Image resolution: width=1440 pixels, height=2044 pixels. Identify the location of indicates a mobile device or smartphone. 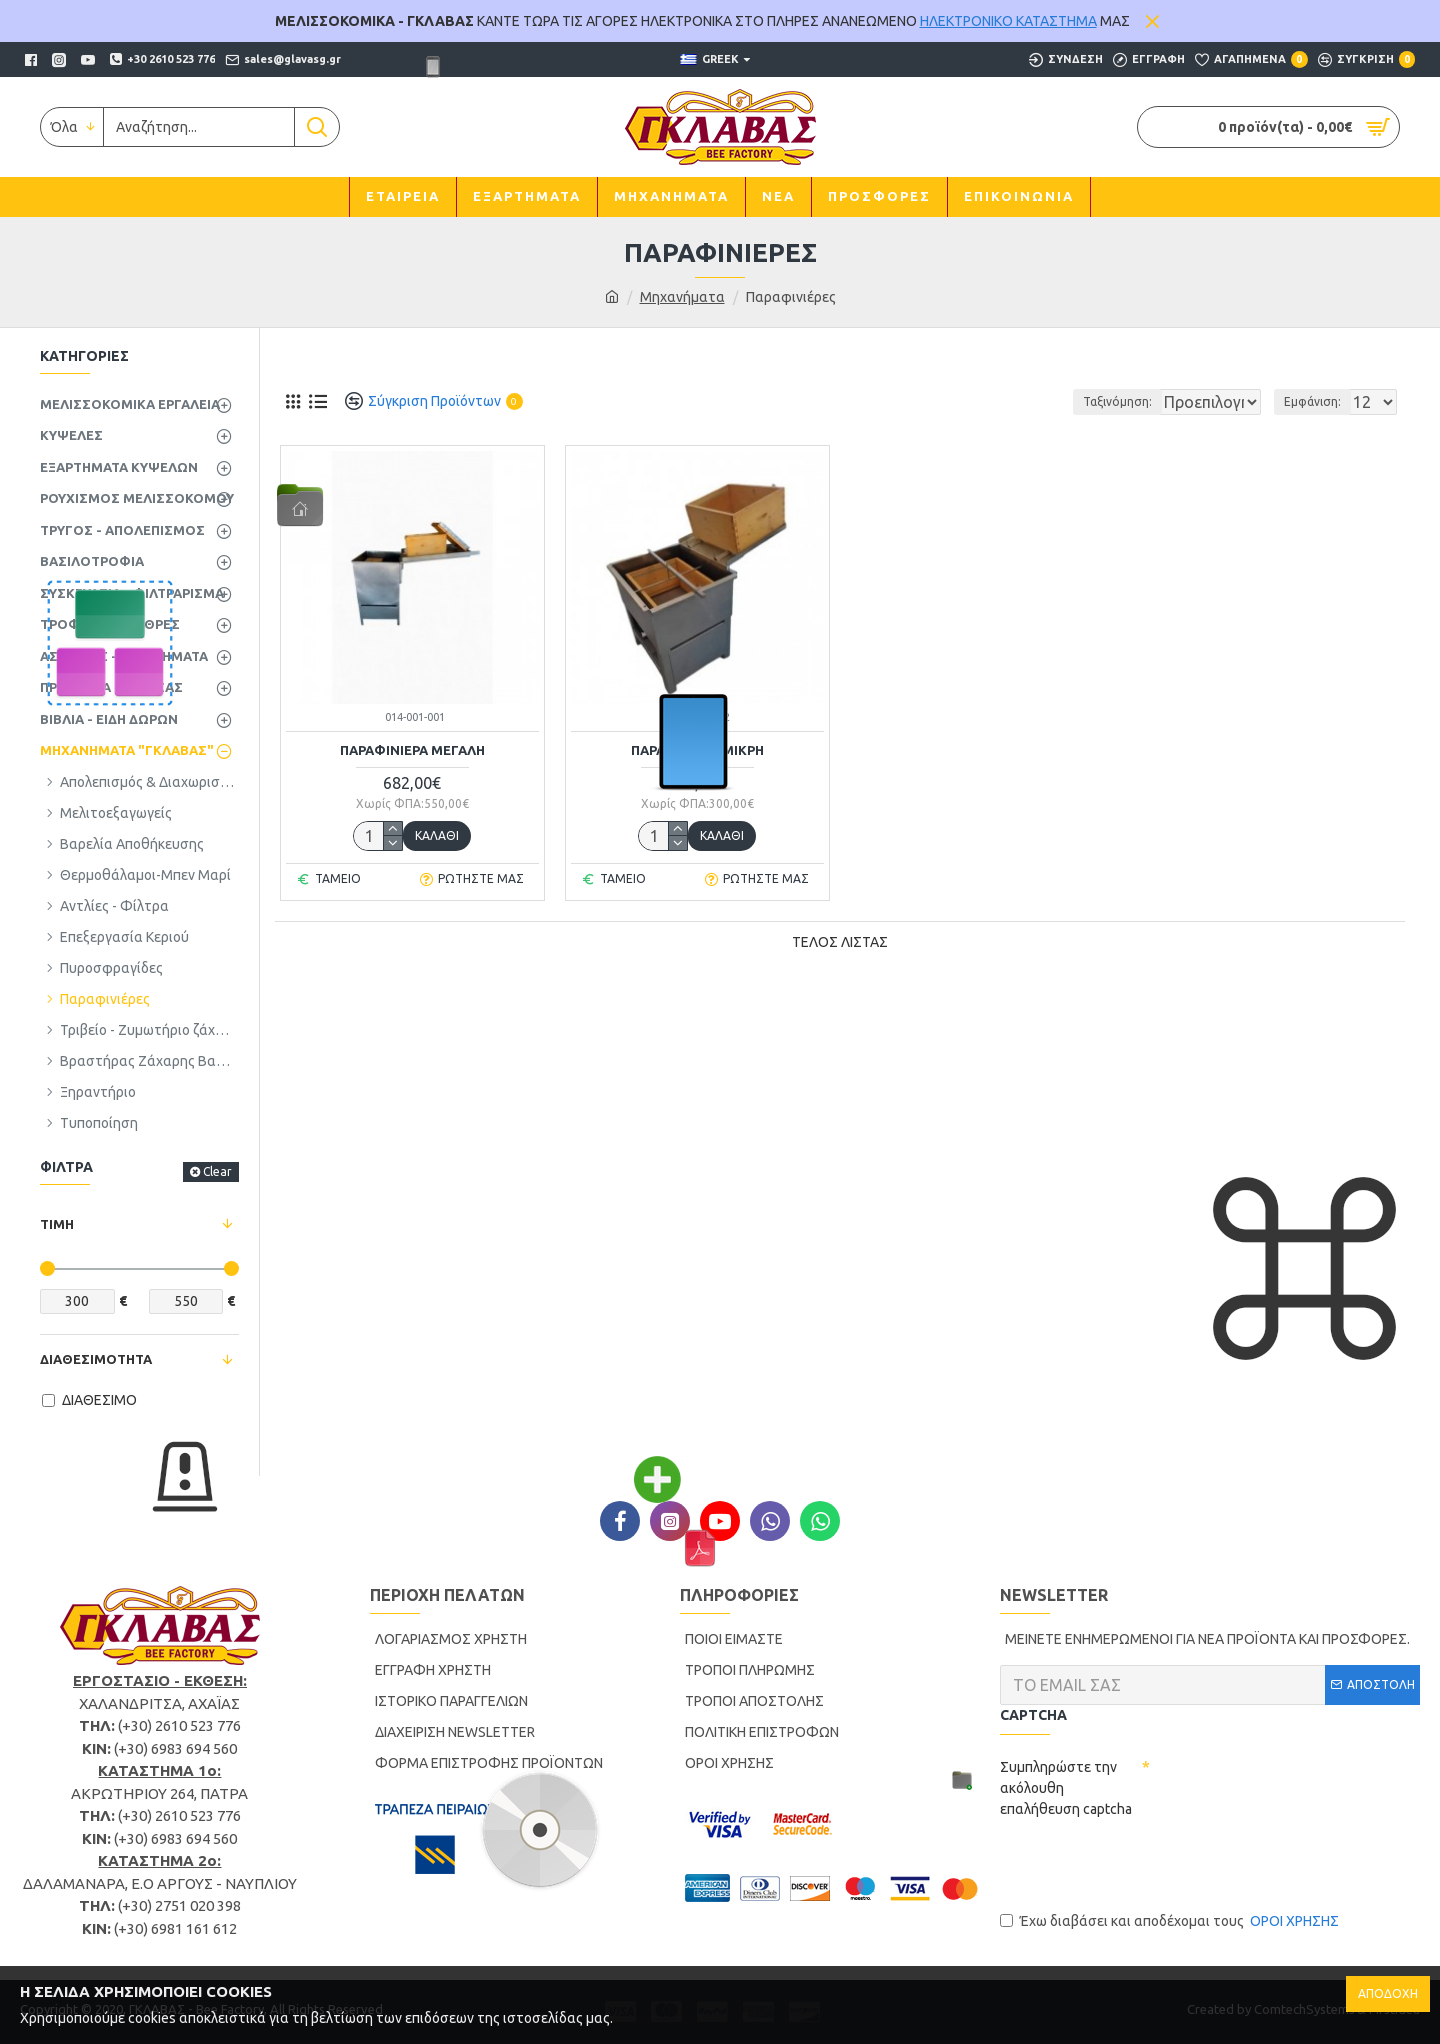
(433, 67).